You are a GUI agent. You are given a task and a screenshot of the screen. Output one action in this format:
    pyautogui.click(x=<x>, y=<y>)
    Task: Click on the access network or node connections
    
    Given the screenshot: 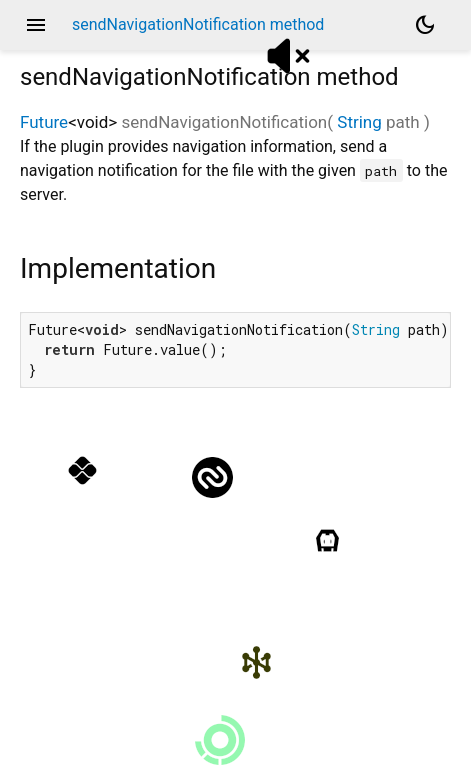 What is the action you would take?
    pyautogui.click(x=256, y=662)
    